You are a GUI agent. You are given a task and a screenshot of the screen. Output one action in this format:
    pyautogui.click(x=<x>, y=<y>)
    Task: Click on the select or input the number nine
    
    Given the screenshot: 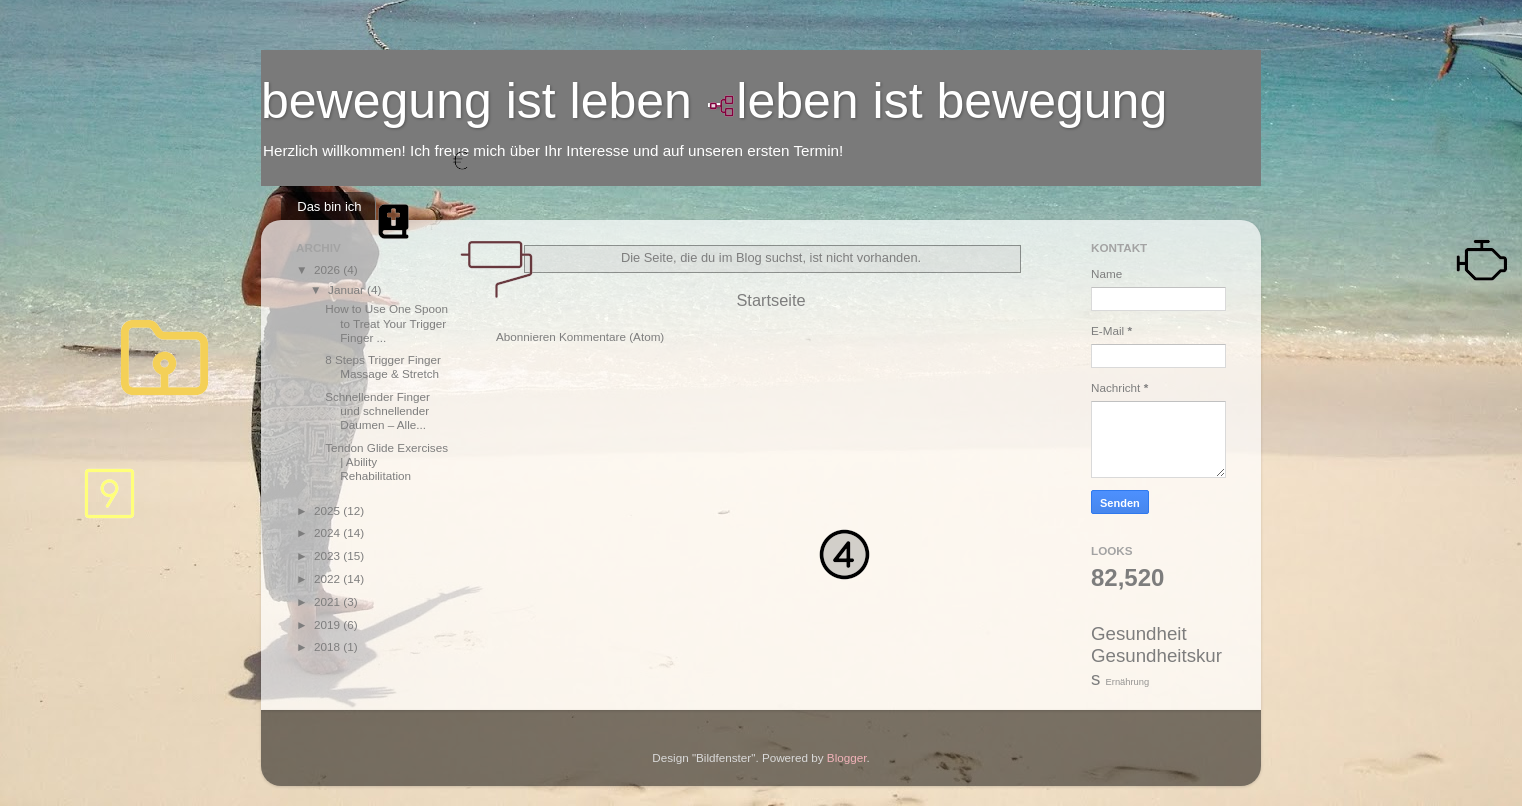 What is the action you would take?
    pyautogui.click(x=109, y=493)
    